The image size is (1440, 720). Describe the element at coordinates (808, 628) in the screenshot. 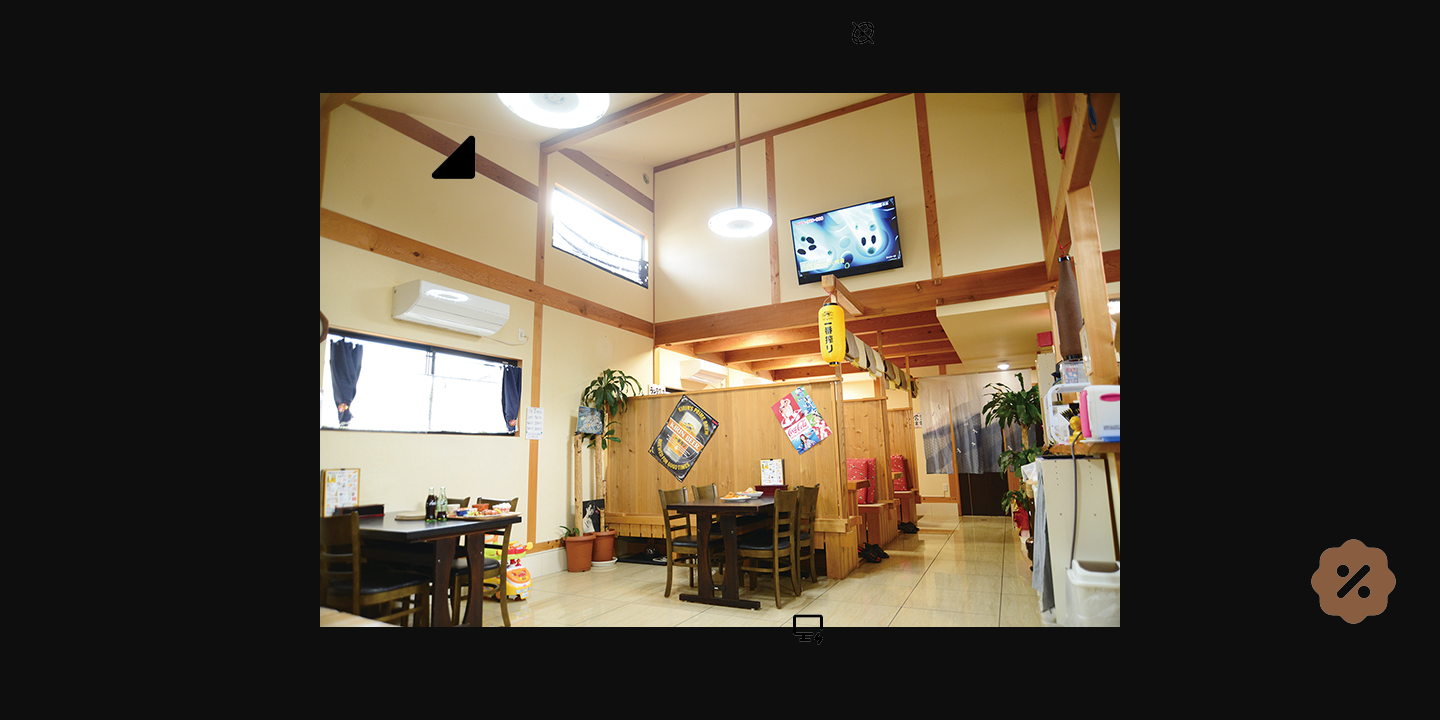

I see `desktop power or energy settings` at that location.